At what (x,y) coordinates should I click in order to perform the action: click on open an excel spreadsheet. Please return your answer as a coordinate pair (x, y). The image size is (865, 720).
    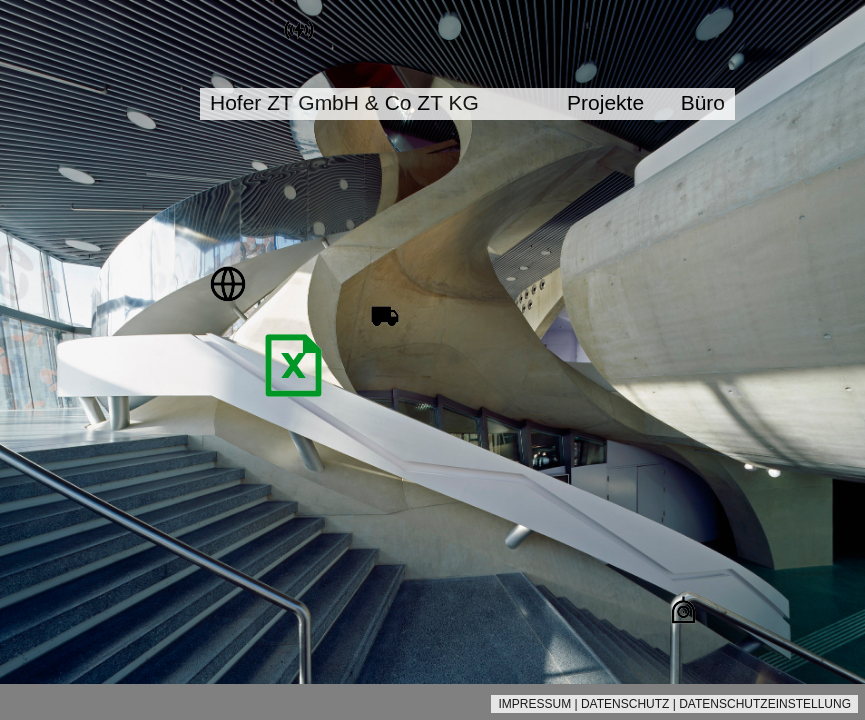
    Looking at the image, I should click on (293, 365).